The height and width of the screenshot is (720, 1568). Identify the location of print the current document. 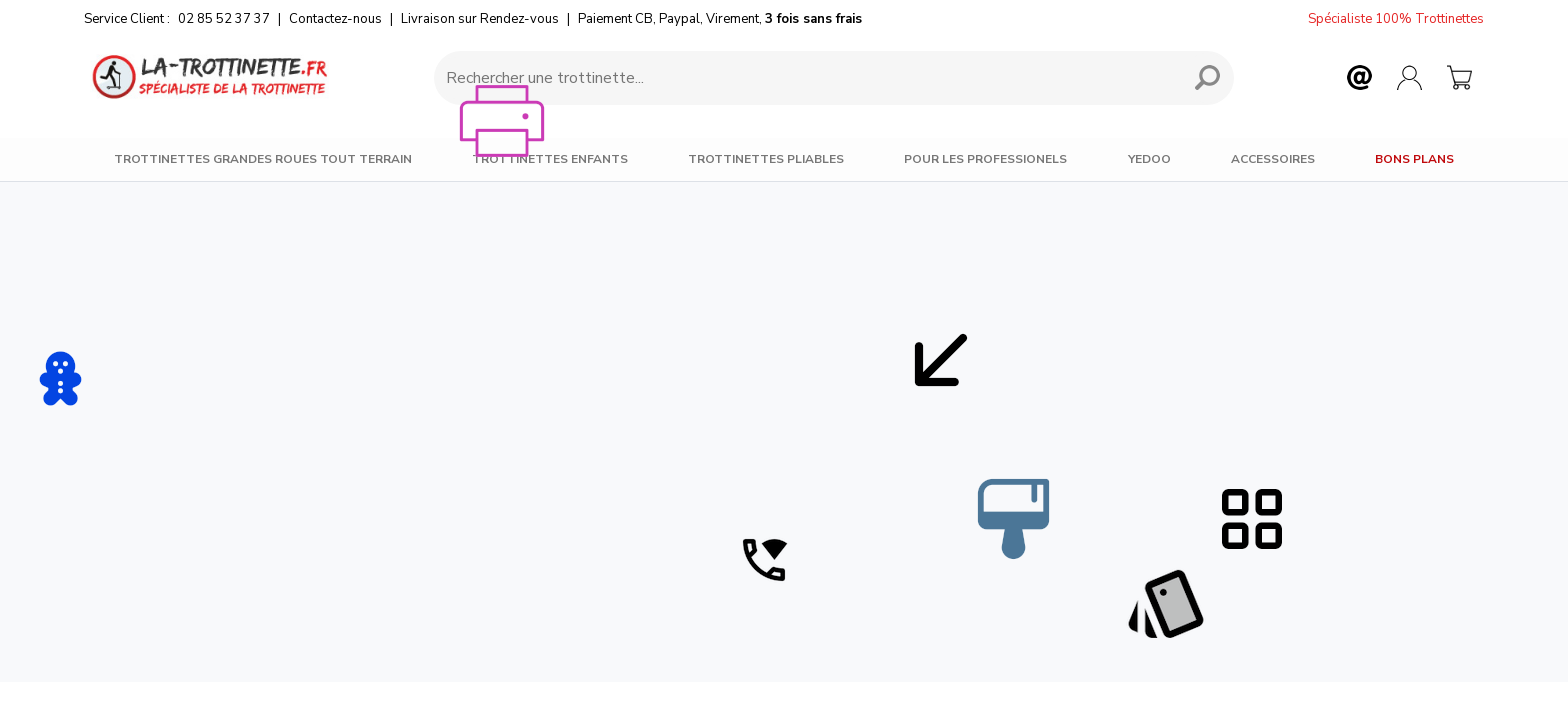
(502, 121).